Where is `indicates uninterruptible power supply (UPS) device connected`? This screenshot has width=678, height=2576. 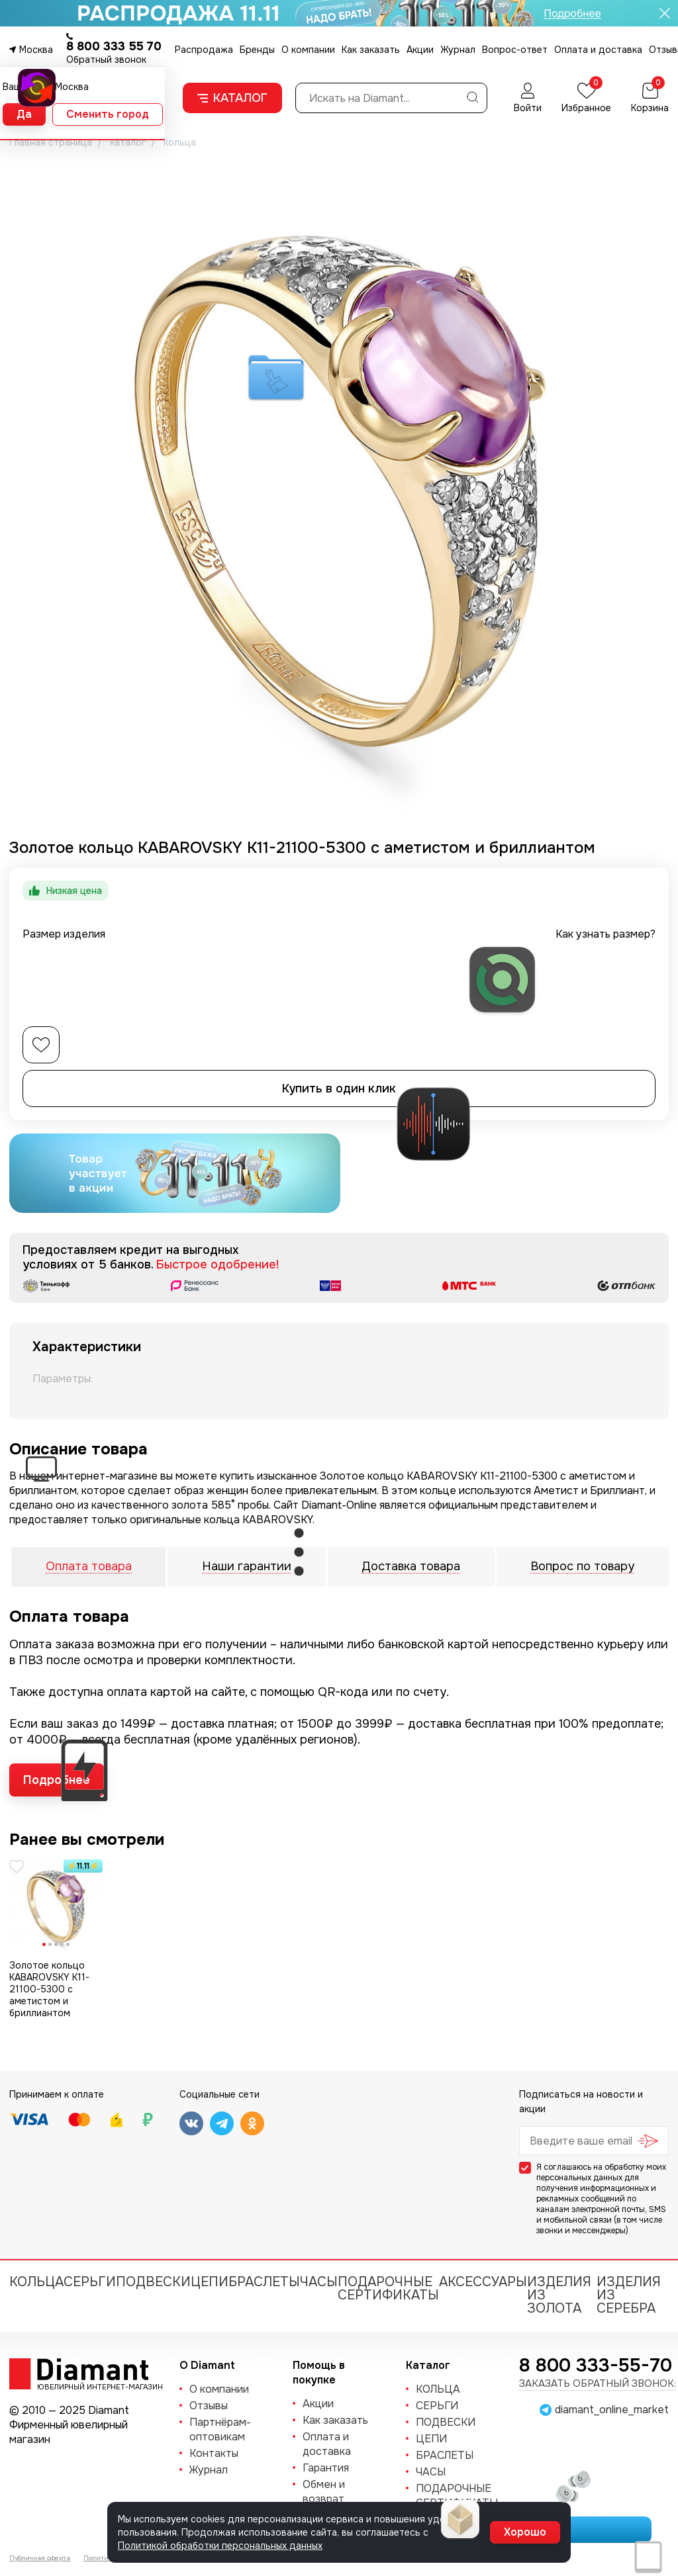 indicates uninterruptible power supply (UPS) device connected is located at coordinates (84, 1770).